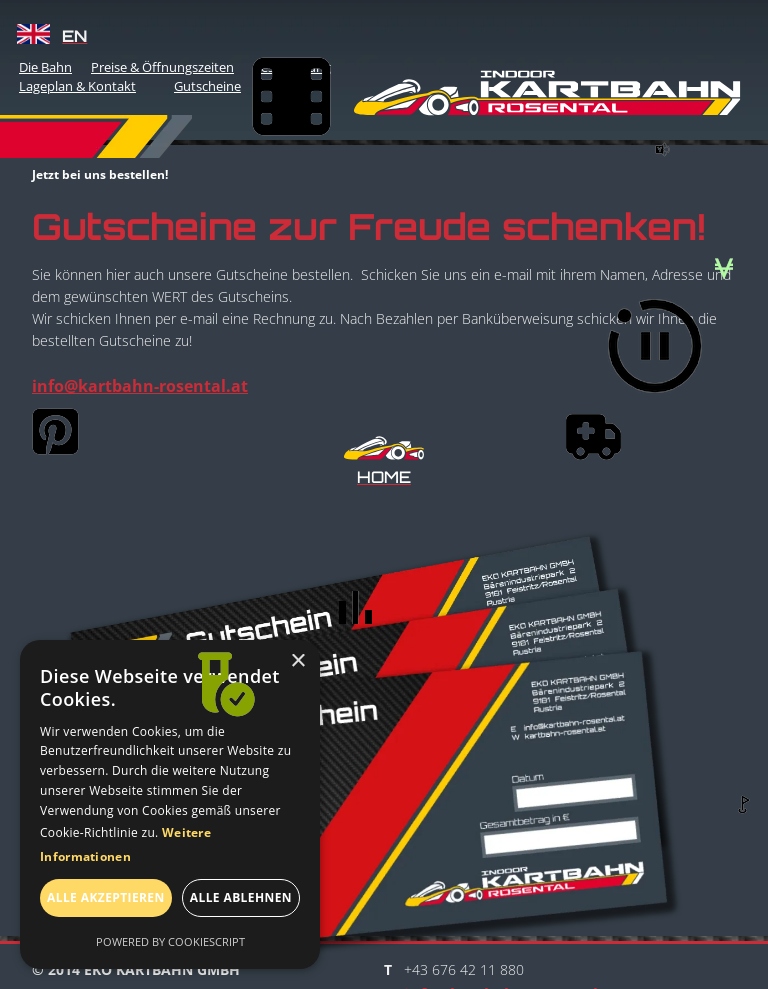 This screenshot has width=768, height=989. Describe the element at coordinates (593, 435) in the screenshot. I see `request emergency medical services` at that location.